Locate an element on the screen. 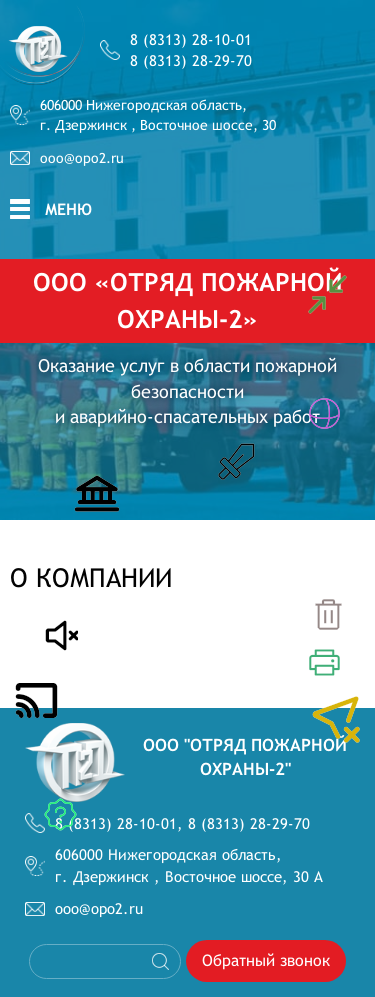  mute audio is located at coordinates (60, 635).